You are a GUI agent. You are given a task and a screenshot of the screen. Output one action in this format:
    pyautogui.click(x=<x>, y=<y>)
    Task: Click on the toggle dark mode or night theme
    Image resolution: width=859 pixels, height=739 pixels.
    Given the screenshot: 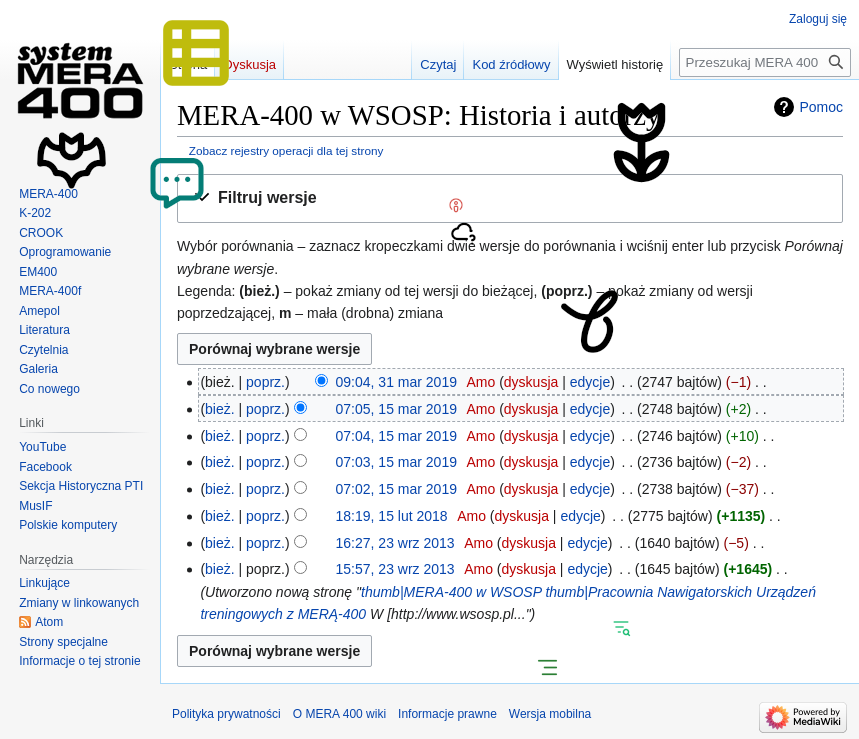 What is the action you would take?
    pyautogui.click(x=71, y=160)
    